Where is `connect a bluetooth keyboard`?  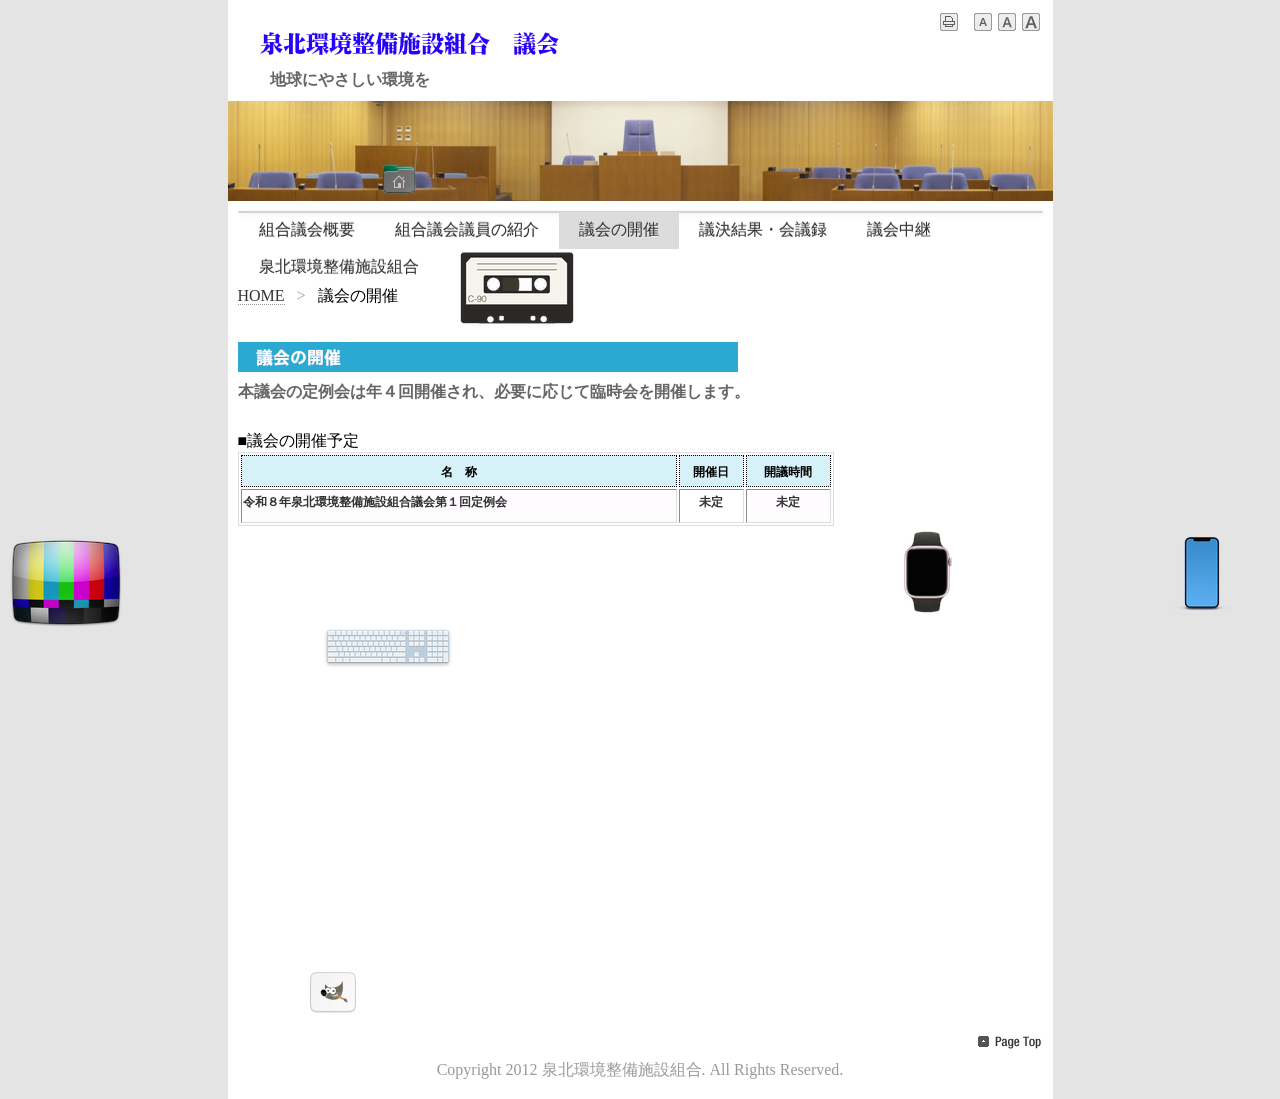
connect a bluetooth keyboard is located at coordinates (388, 646).